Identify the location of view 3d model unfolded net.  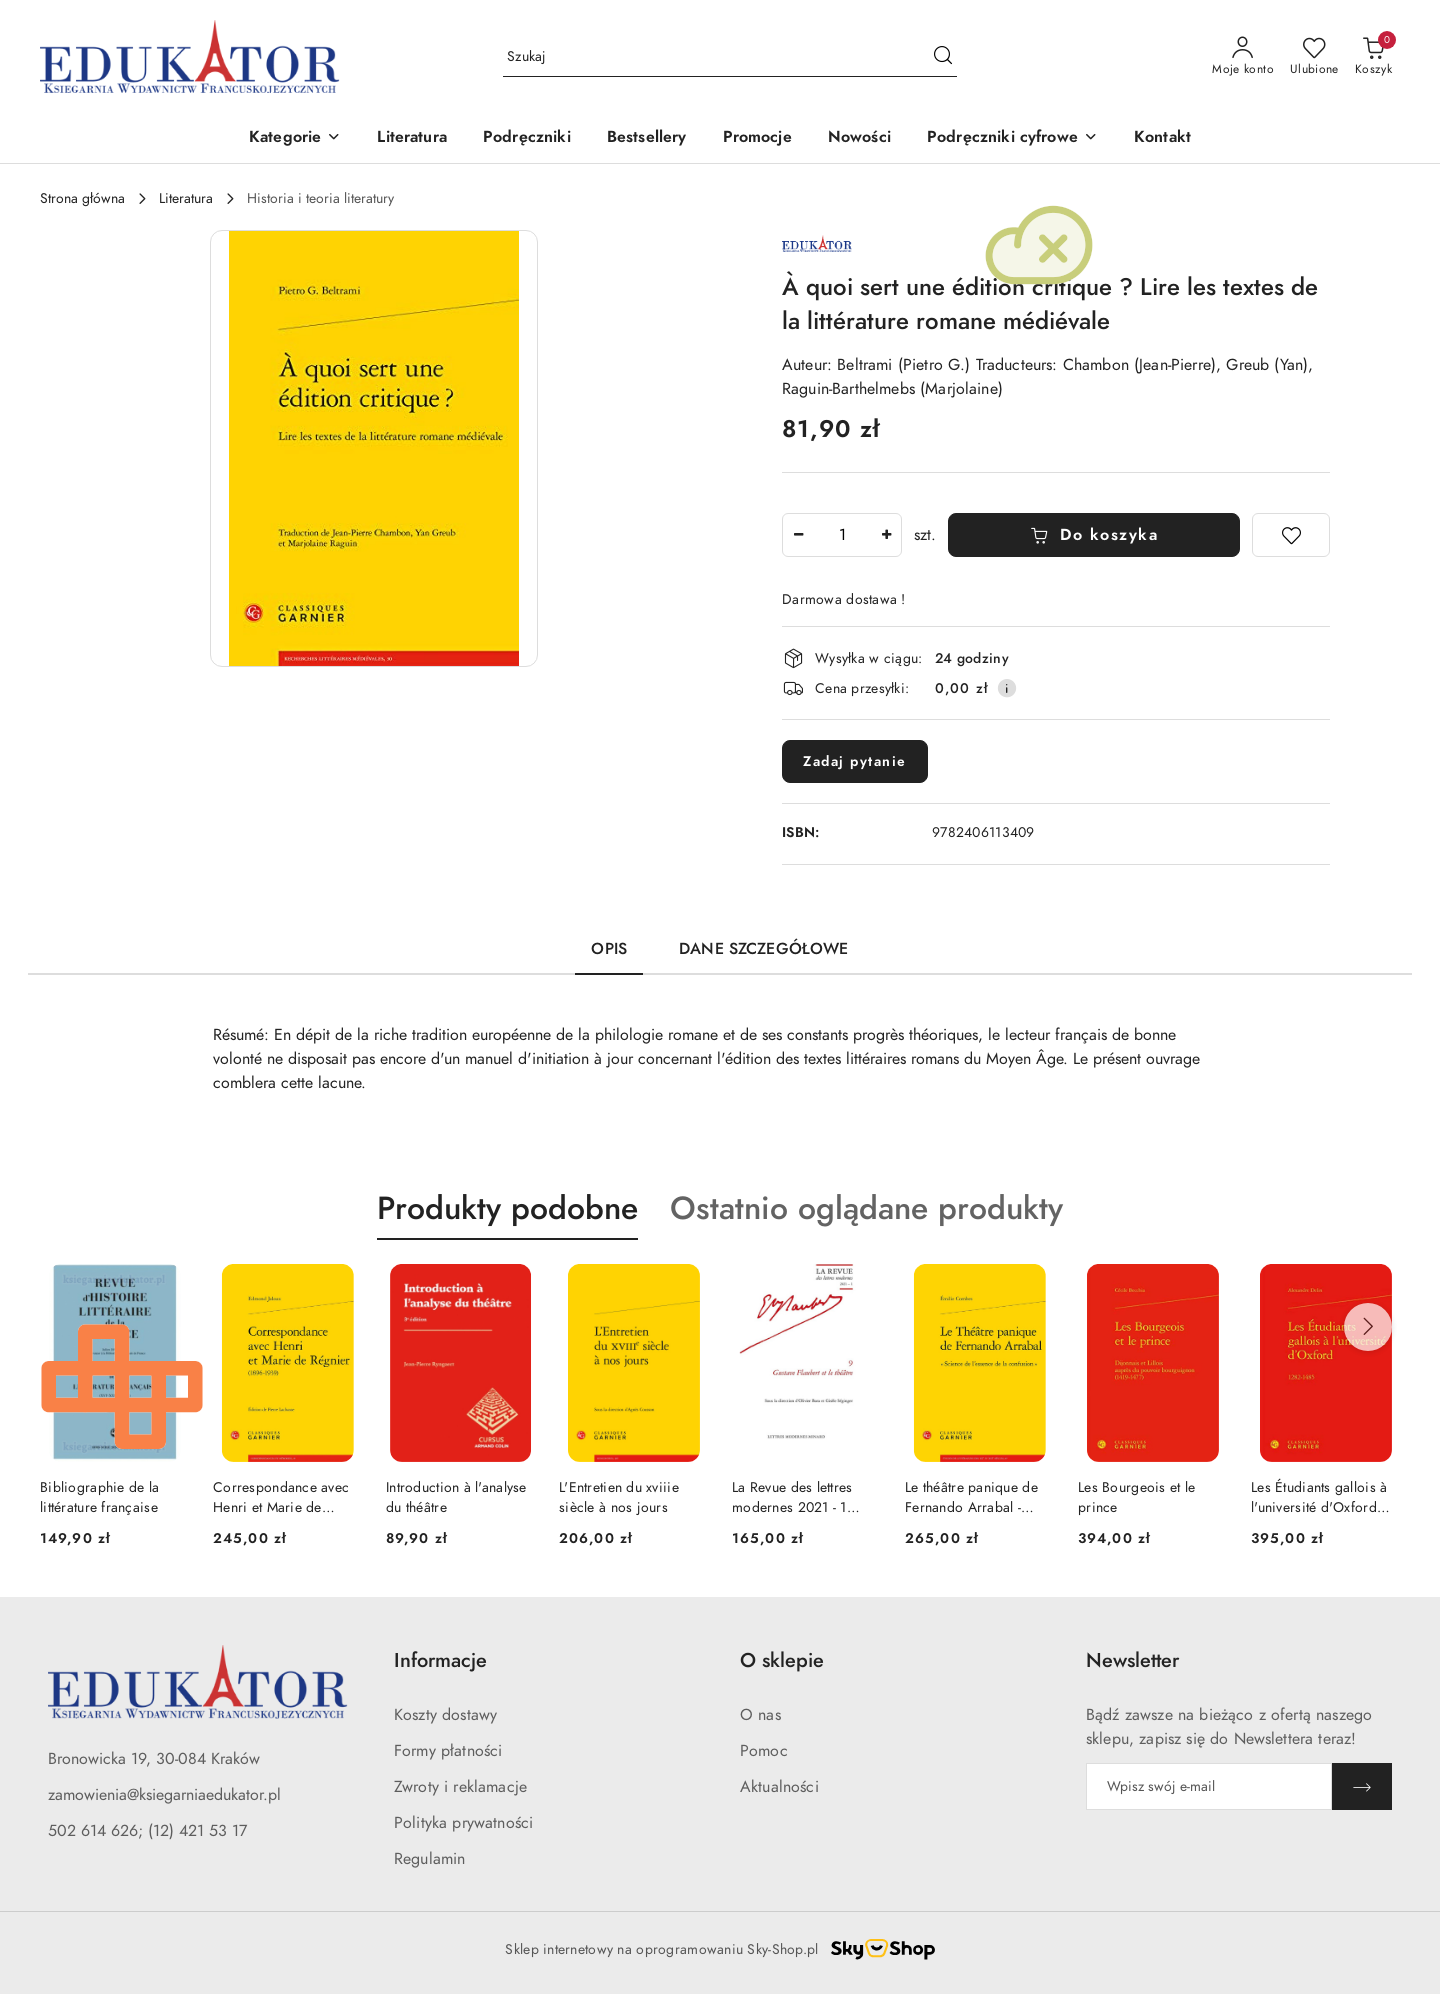
(122, 1383).